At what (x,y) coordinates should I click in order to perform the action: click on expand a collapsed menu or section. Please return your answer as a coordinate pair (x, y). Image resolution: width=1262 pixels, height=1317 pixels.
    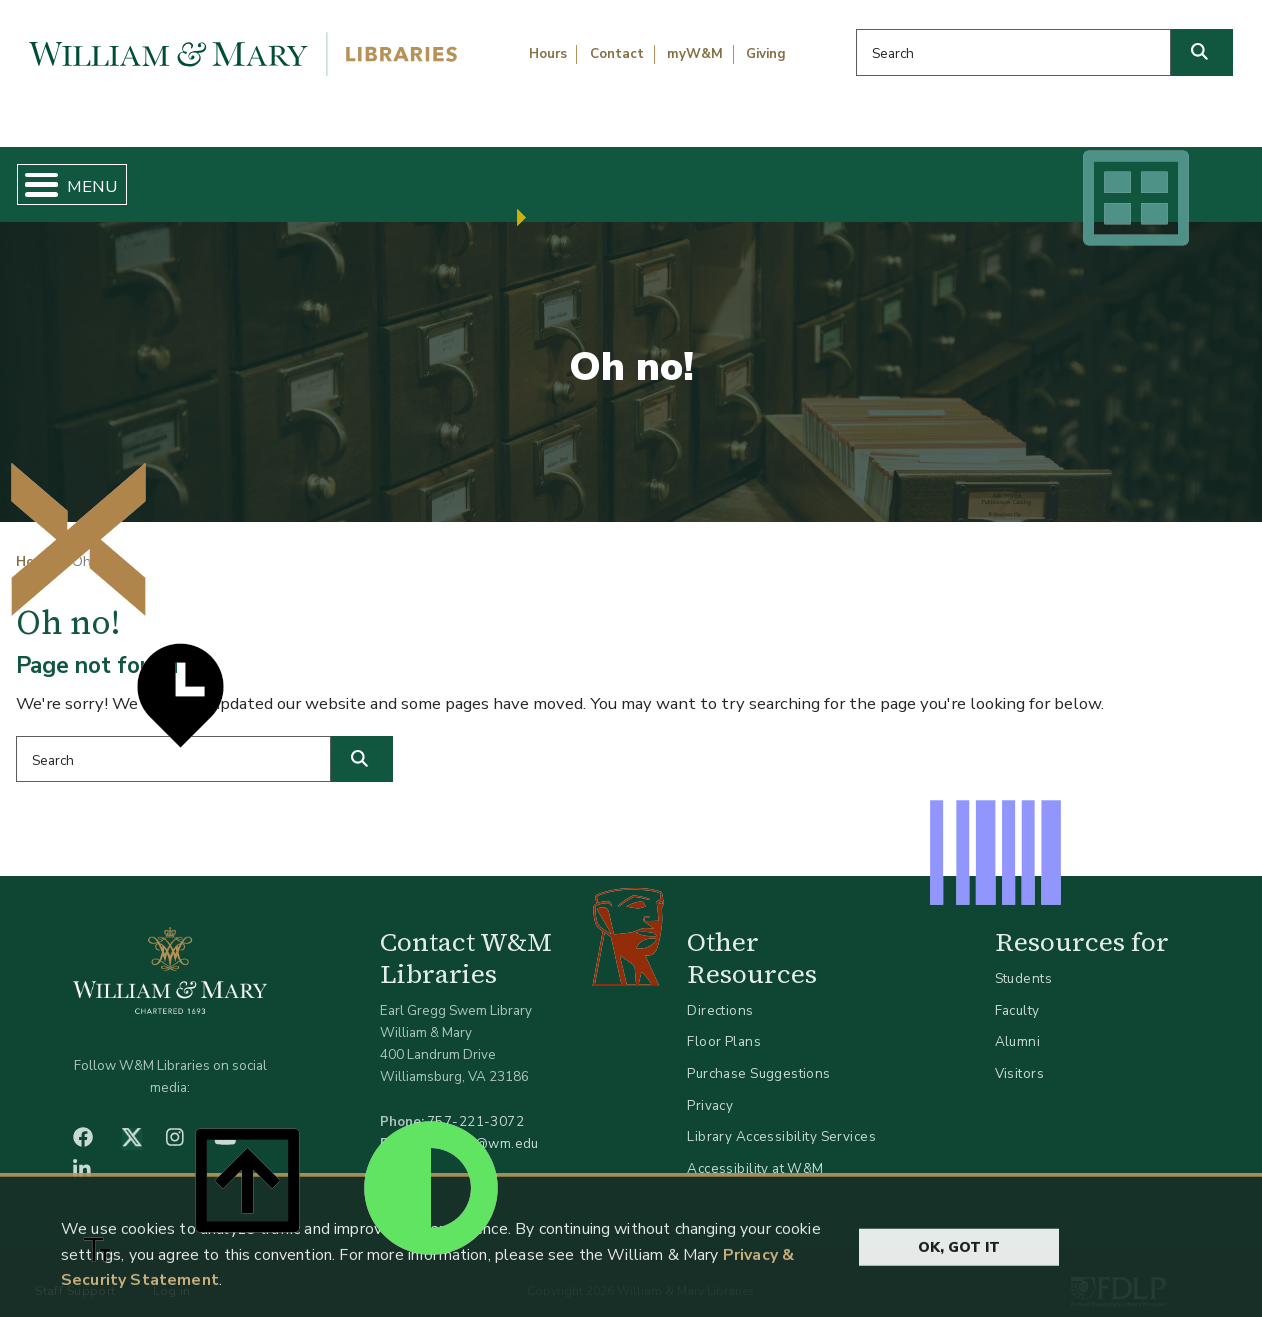
    Looking at the image, I should click on (521, 217).